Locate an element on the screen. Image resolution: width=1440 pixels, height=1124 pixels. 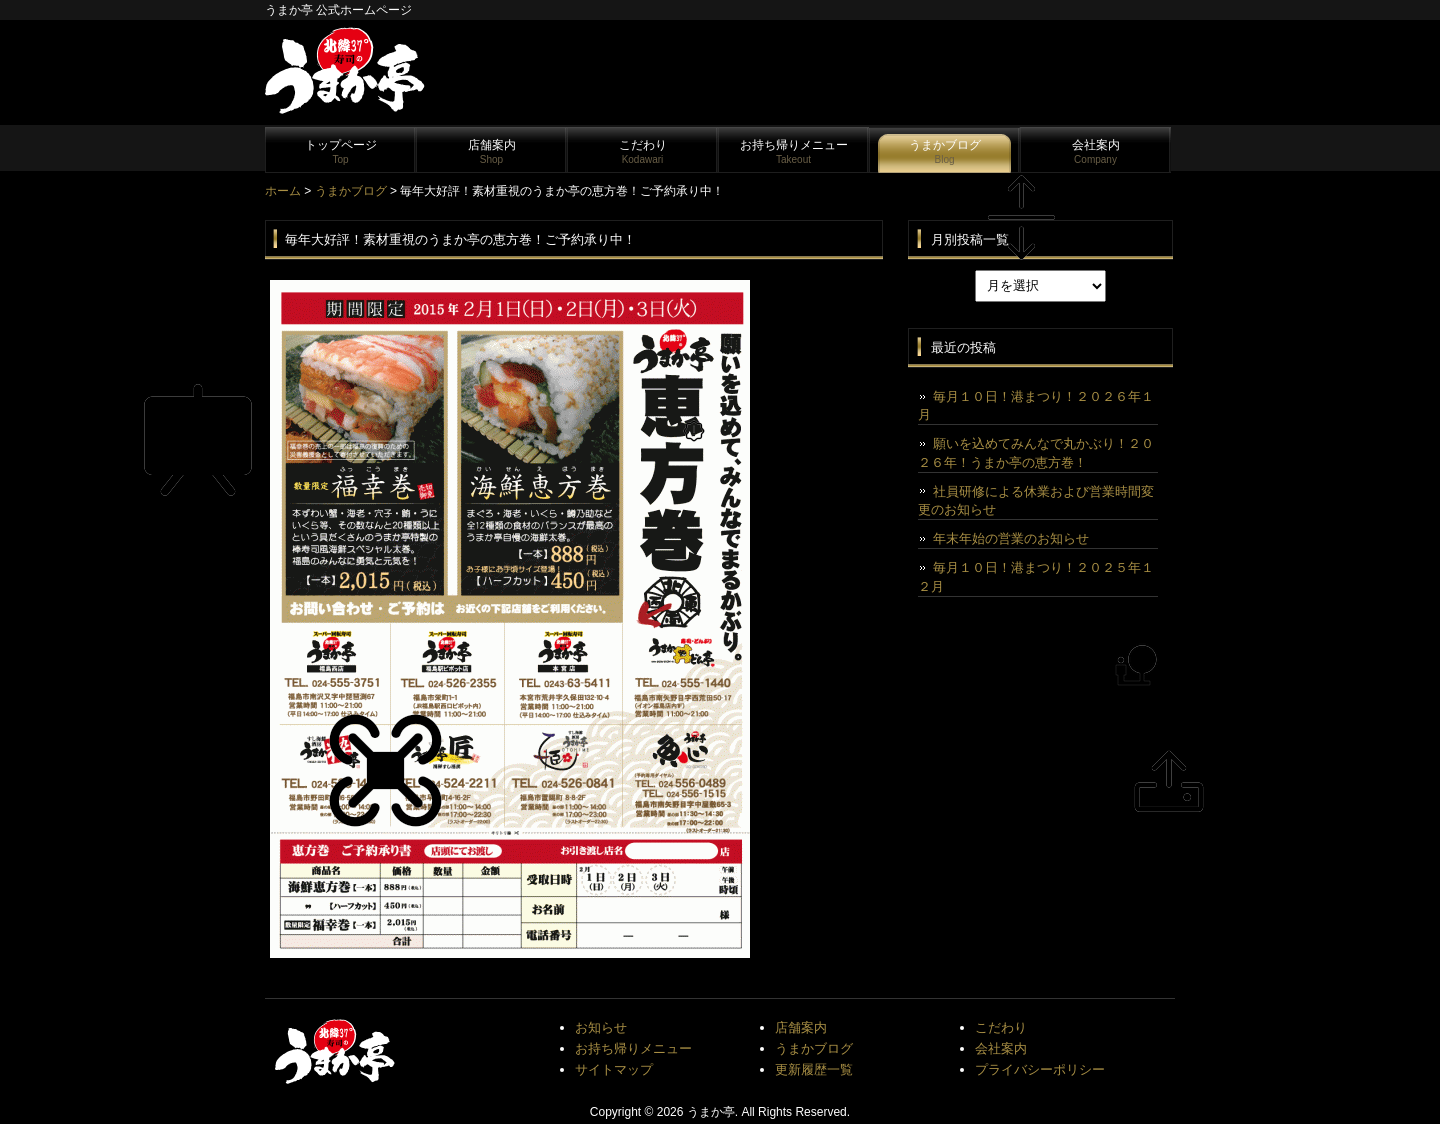
expand content vertically is located at coordinates (1021, 217).